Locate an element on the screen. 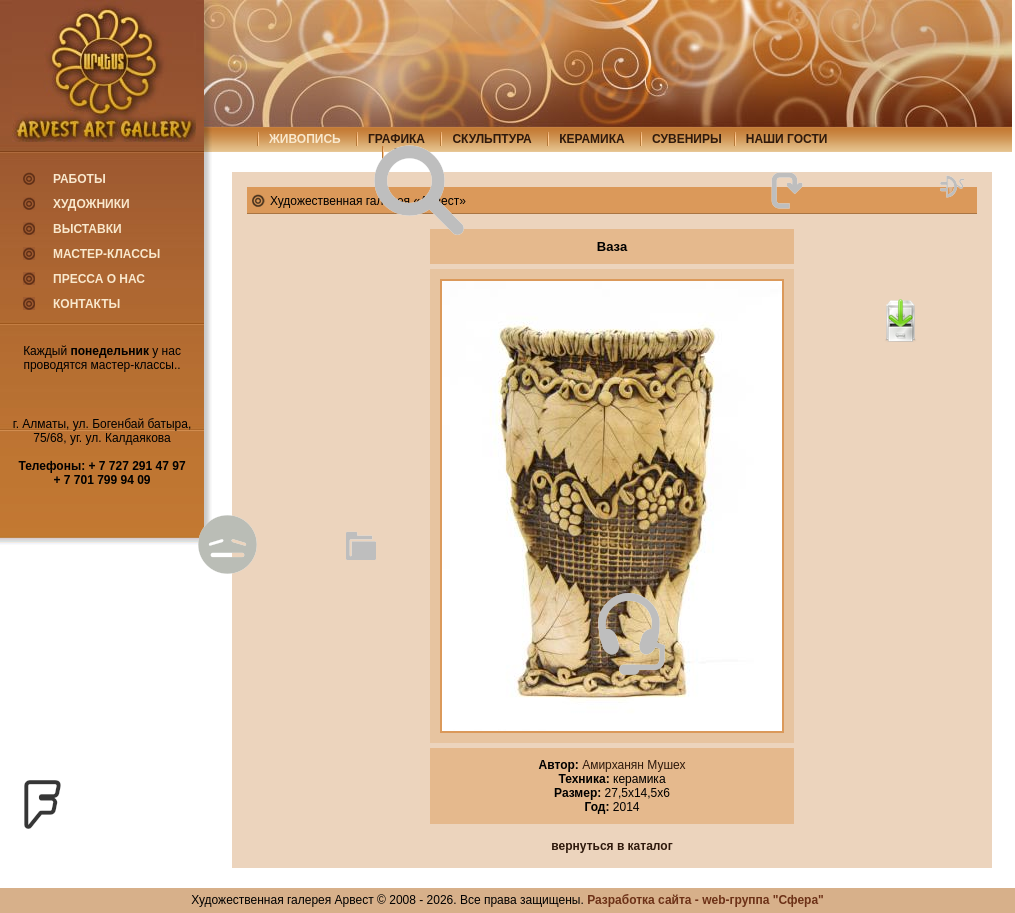  search for content or items is located at coordinates (419, 190).